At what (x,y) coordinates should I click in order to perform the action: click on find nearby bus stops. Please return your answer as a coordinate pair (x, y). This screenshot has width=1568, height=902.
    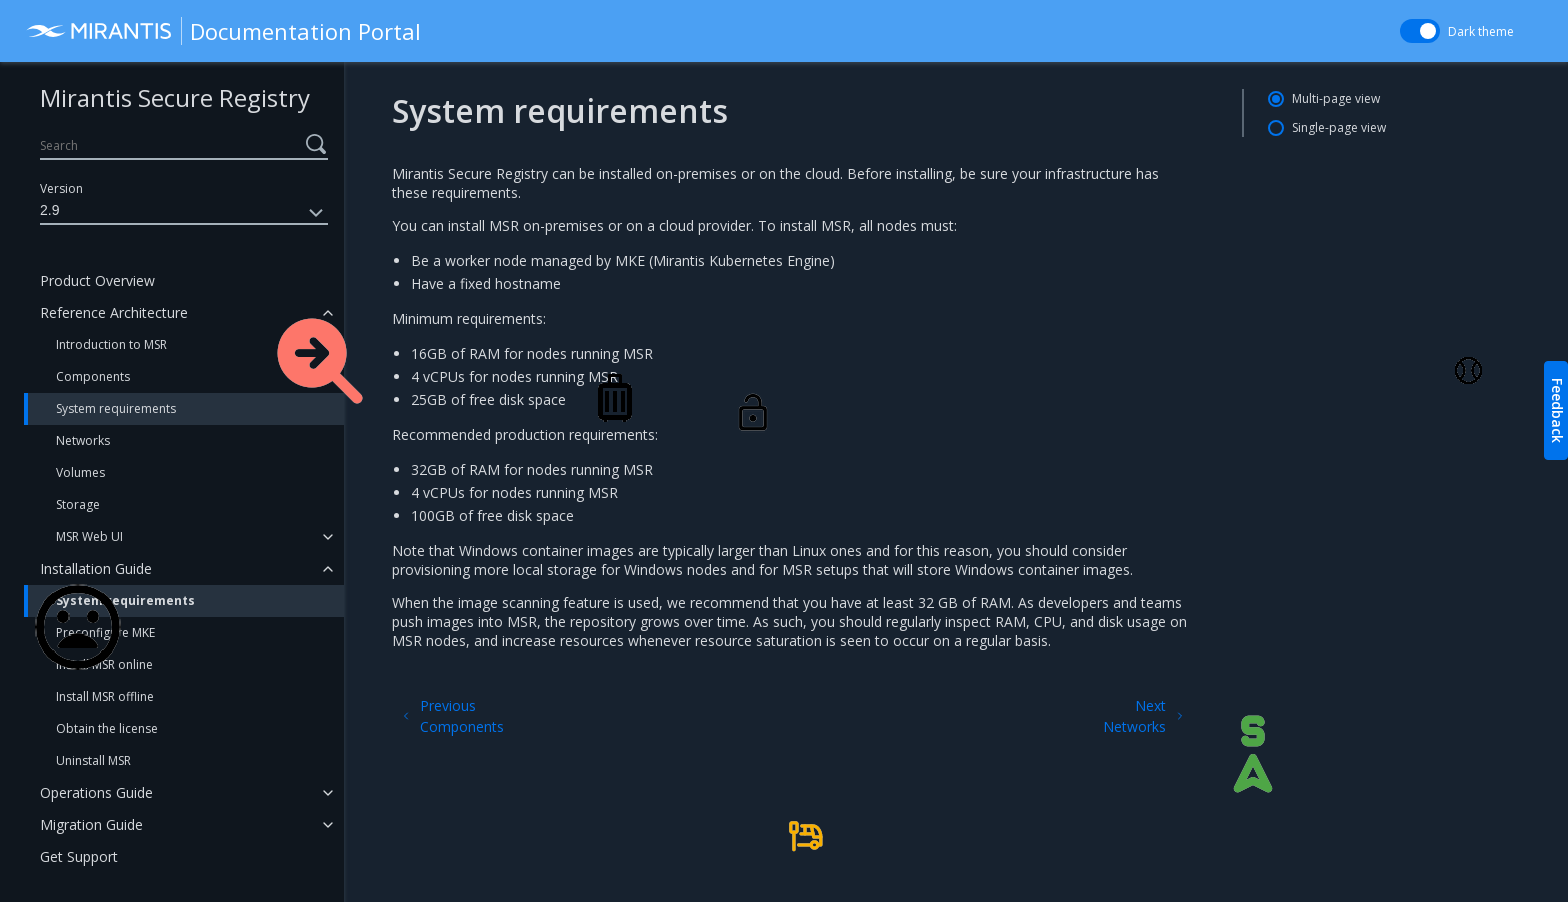
    Looking at the image, I should click on (805, 837).